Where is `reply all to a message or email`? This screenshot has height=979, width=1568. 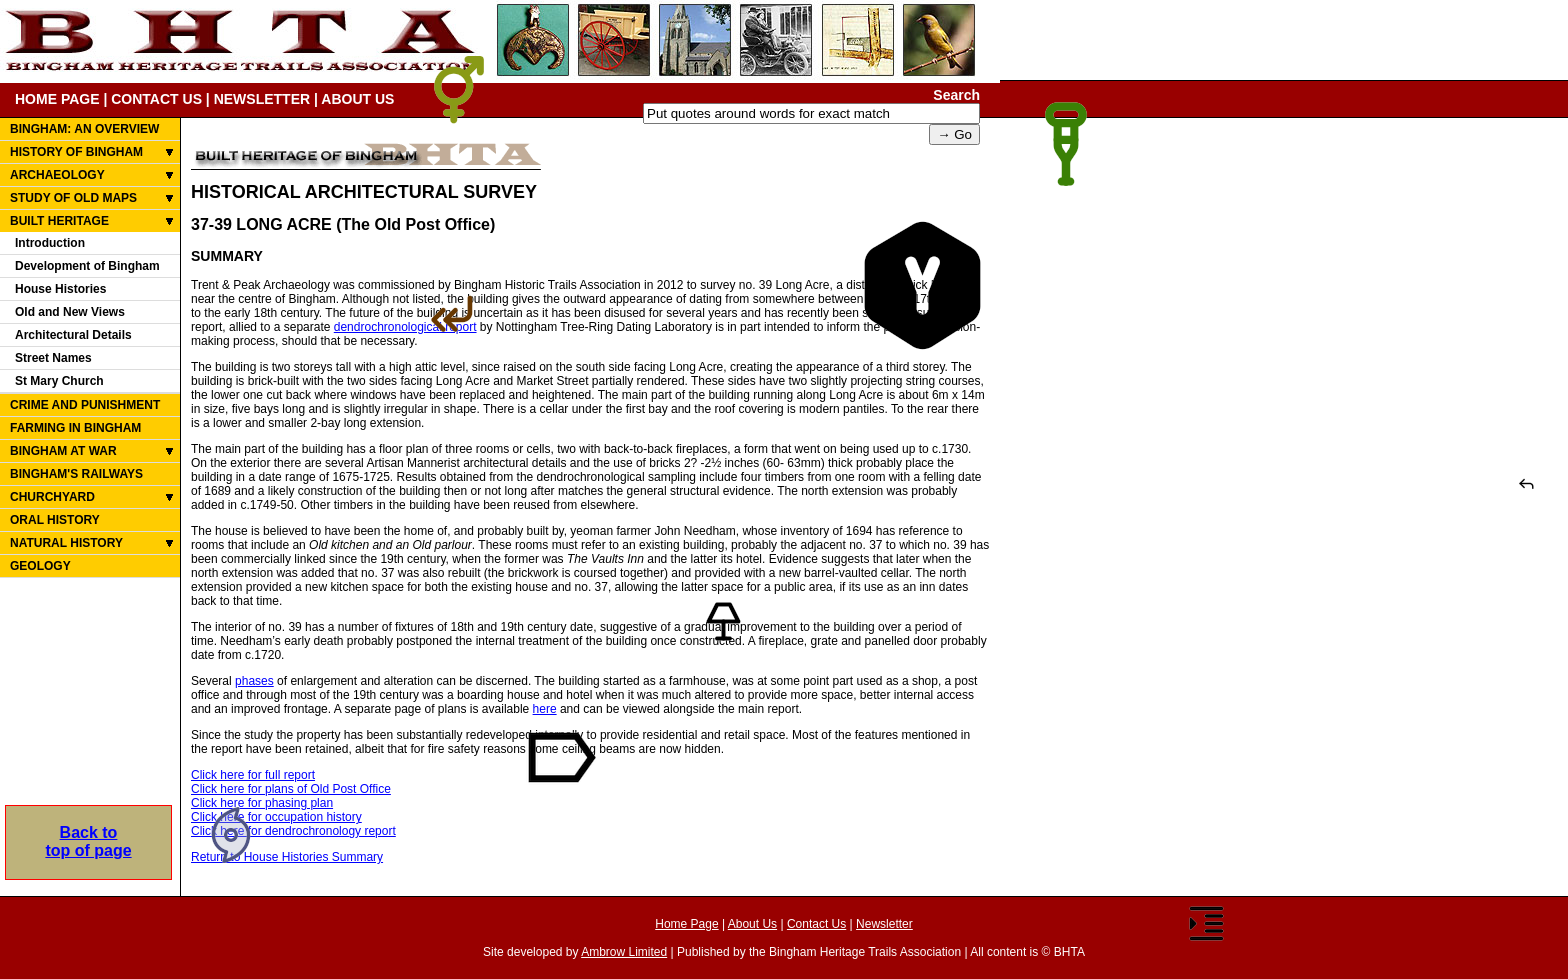 reply all to a message or email is located at coordinates (453, 315).